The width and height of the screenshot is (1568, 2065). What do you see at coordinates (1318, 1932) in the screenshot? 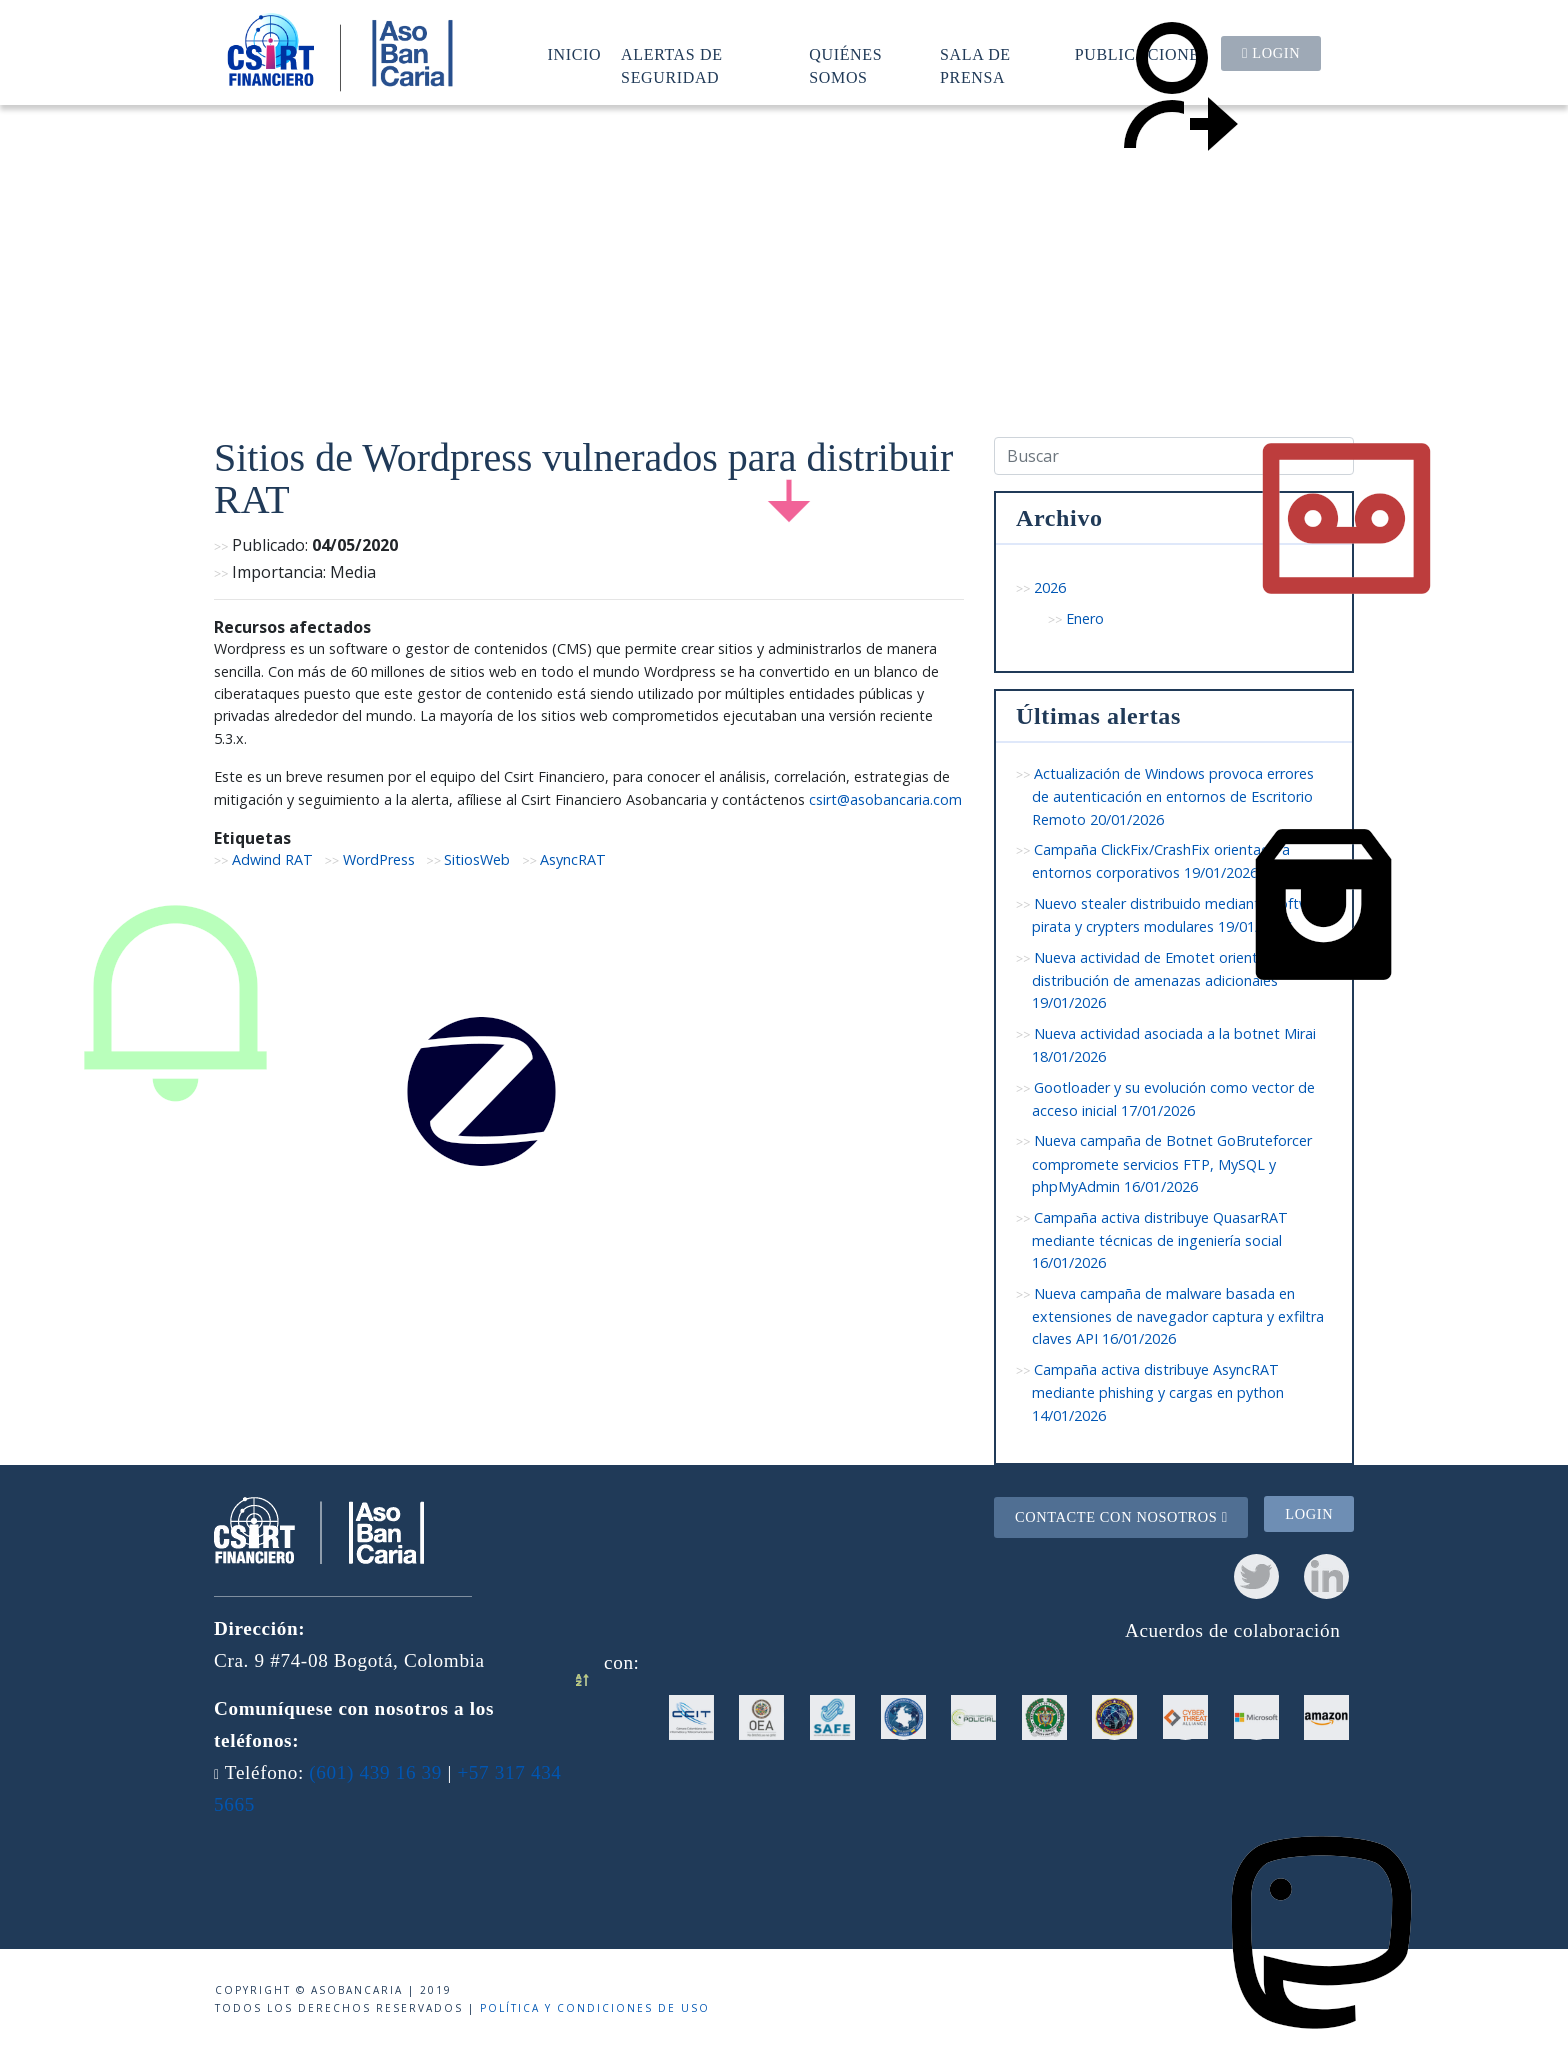
I see `open mastodon app` at bounding box center [1318, 1932].